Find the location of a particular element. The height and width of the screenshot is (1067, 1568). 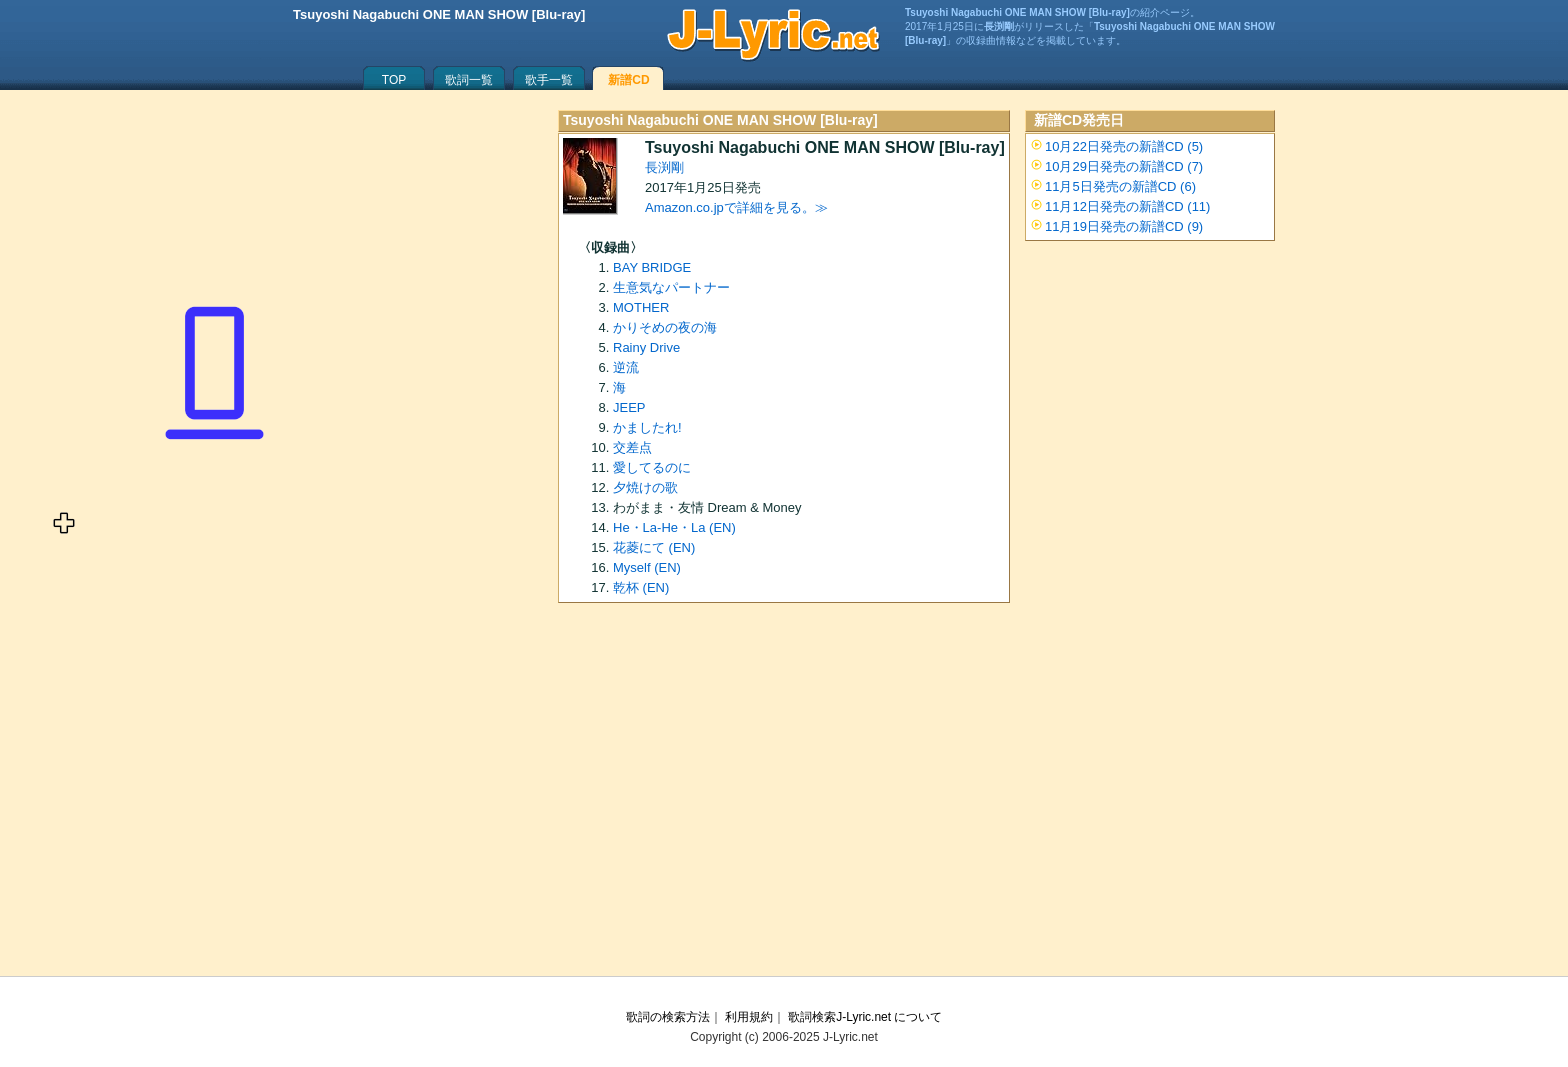

access health or medical information is located at coordinates (64, 523).